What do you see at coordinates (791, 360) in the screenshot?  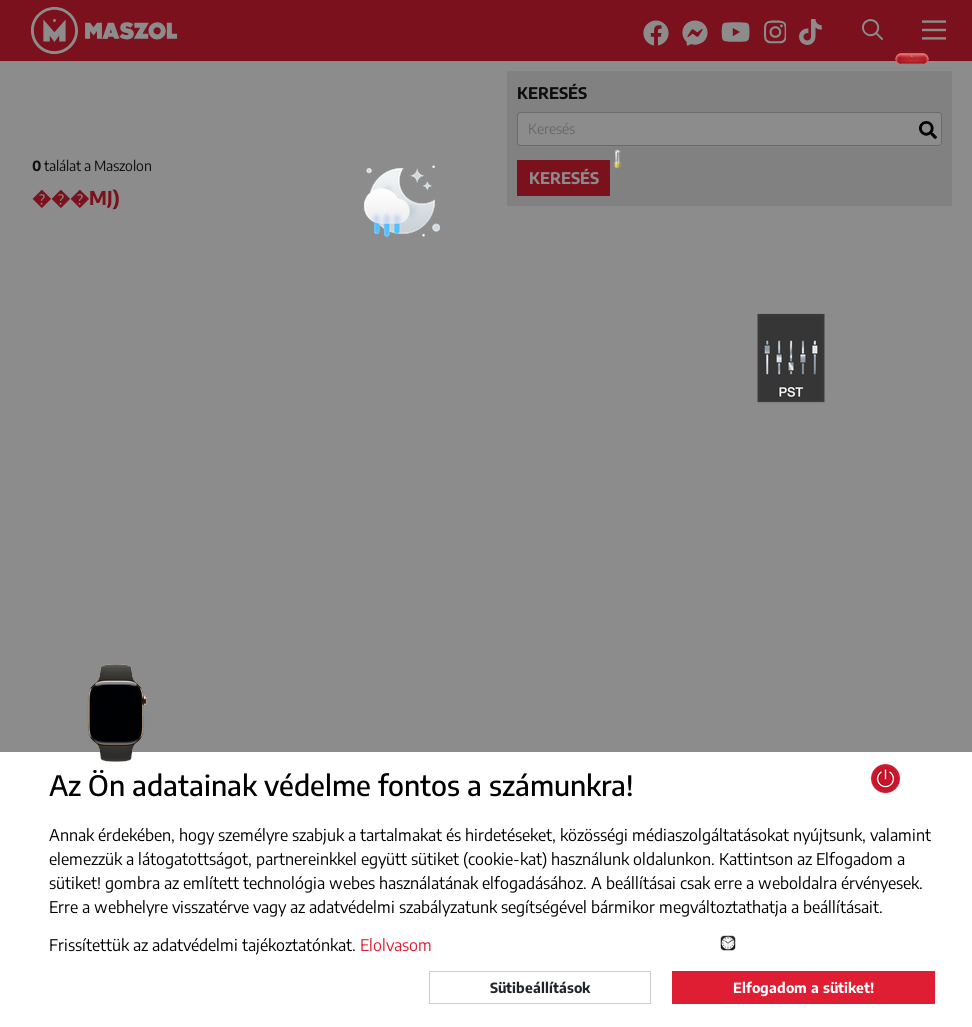 I see `access plugin settings in GarageBand` at bounding box center [791, 360].